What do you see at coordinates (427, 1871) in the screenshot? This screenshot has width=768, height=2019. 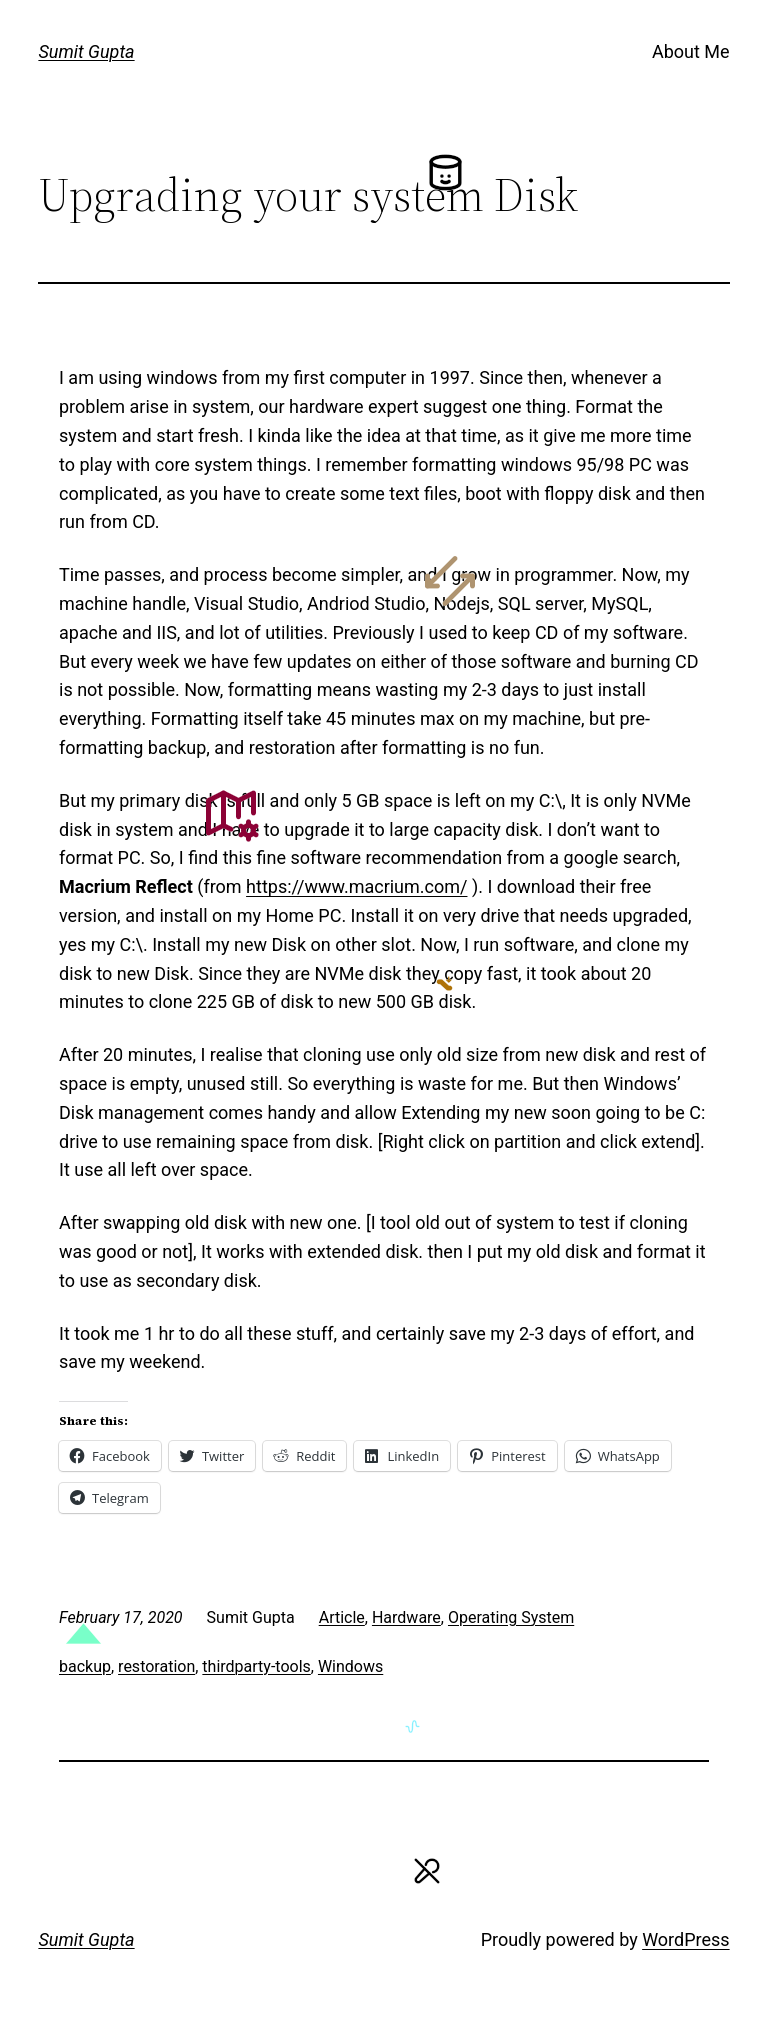 I see `mute microphone` at bounding box center [427, 1871].